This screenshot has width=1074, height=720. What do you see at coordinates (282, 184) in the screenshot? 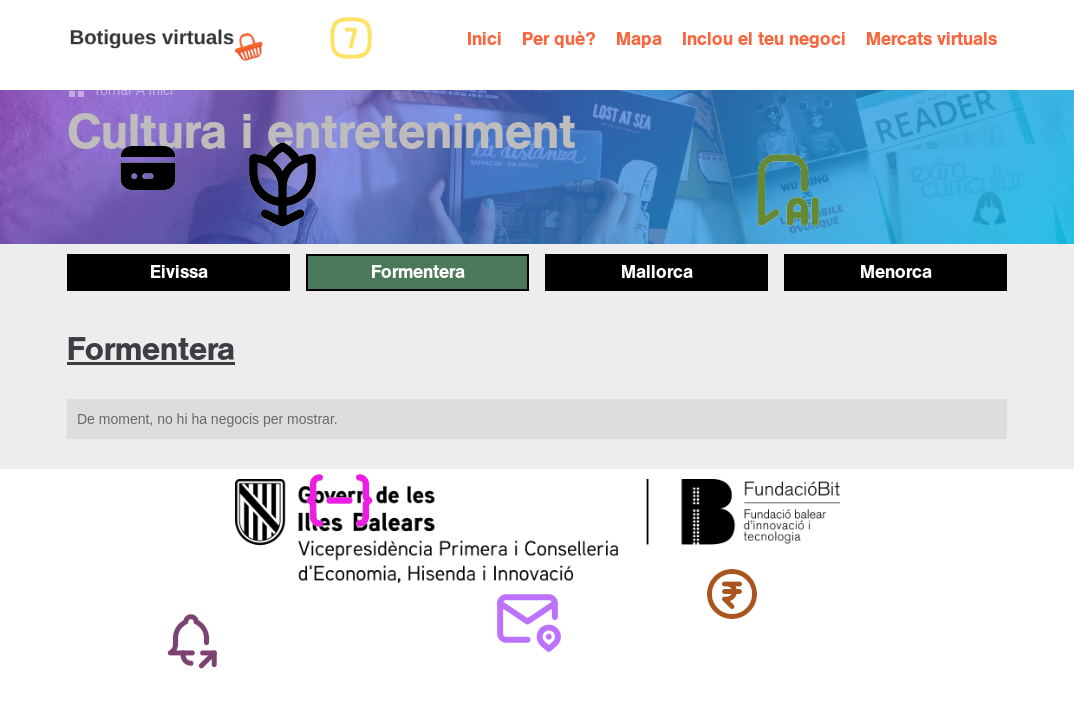
I see `access garden or plant care features` at bounding box center [282, 184].